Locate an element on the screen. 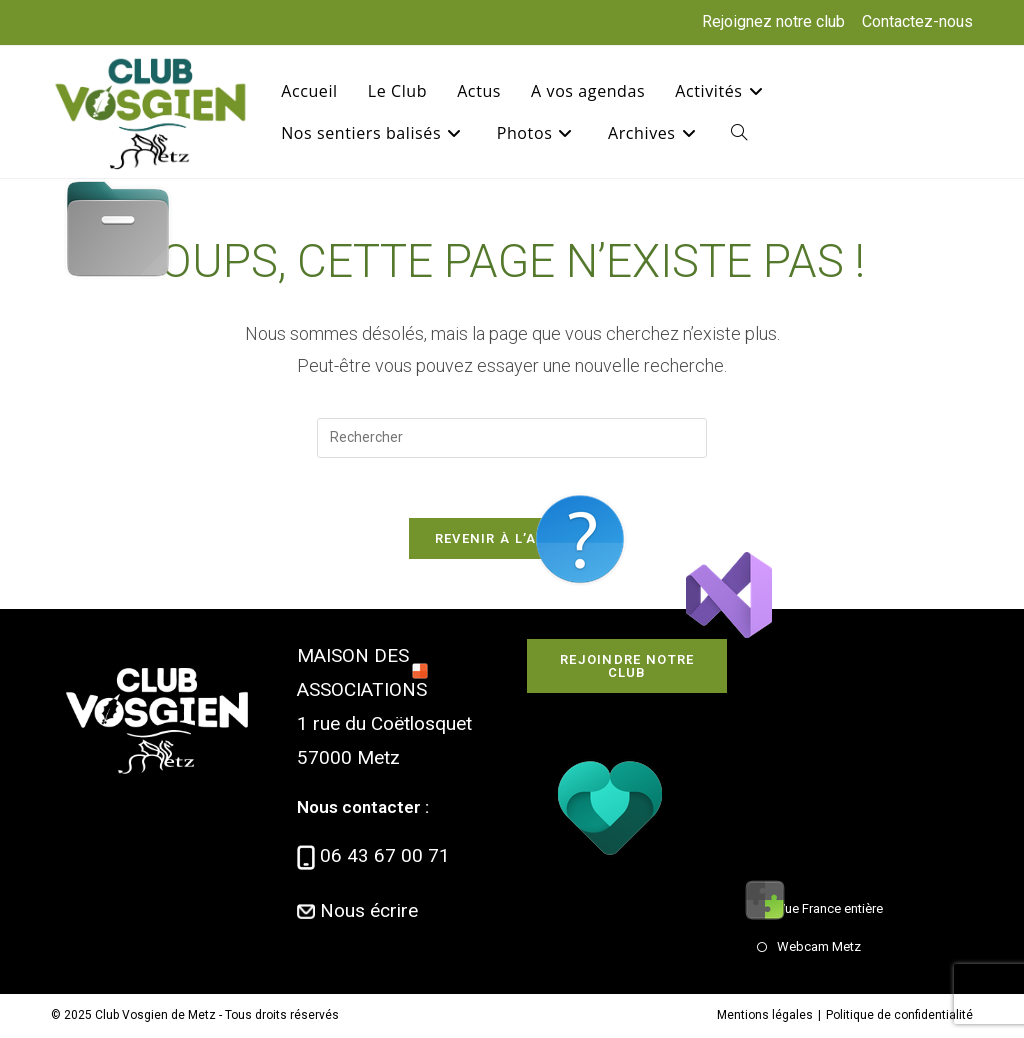  open the microsoft family safety app is located at coordinates (610, 807).